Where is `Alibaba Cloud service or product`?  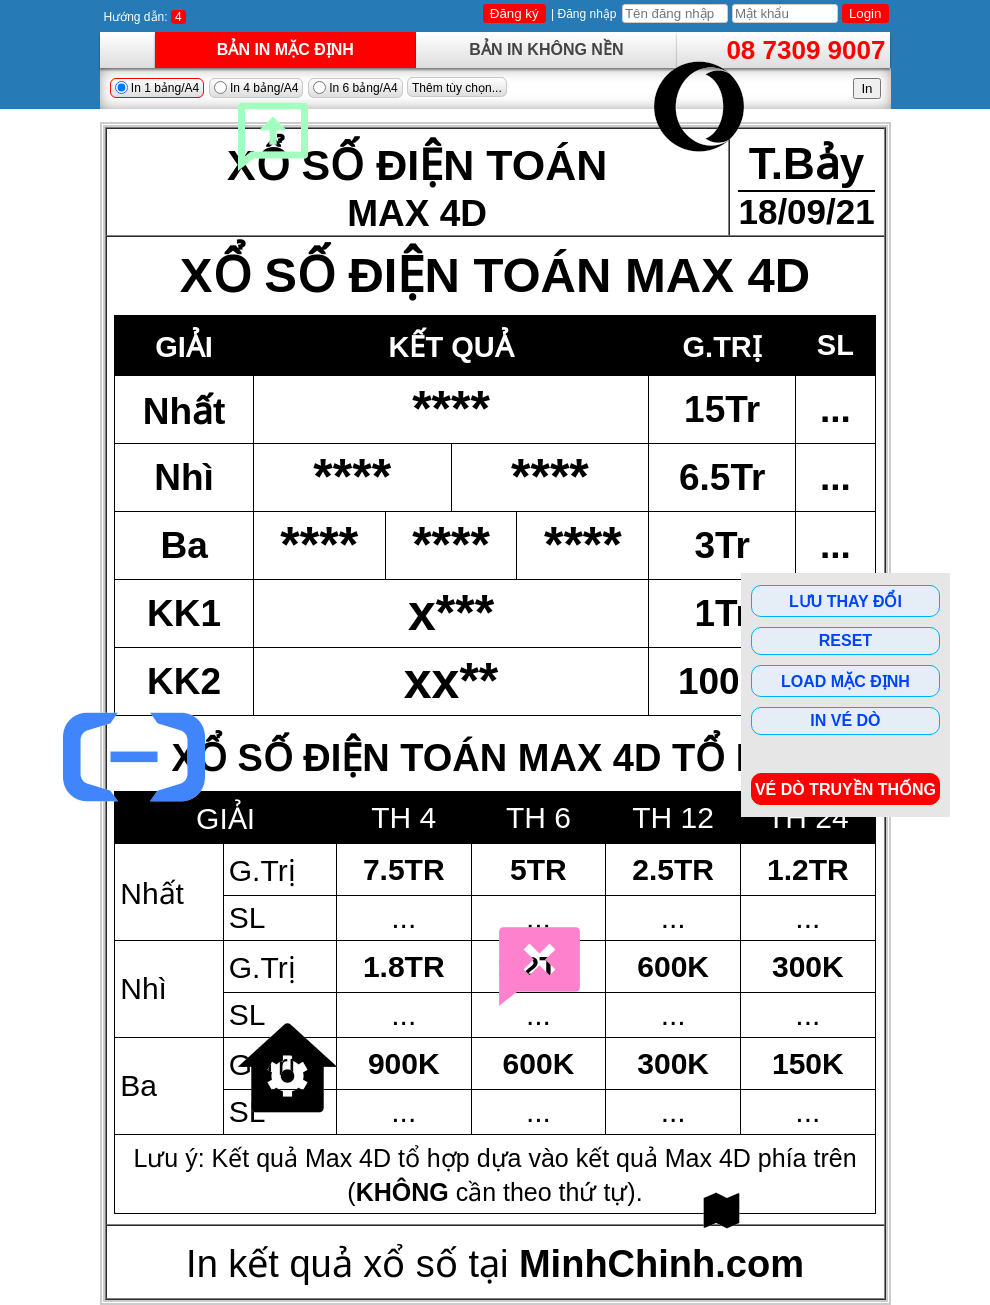 Alibaba Cloud service or product is located at coordinates (134, 757).